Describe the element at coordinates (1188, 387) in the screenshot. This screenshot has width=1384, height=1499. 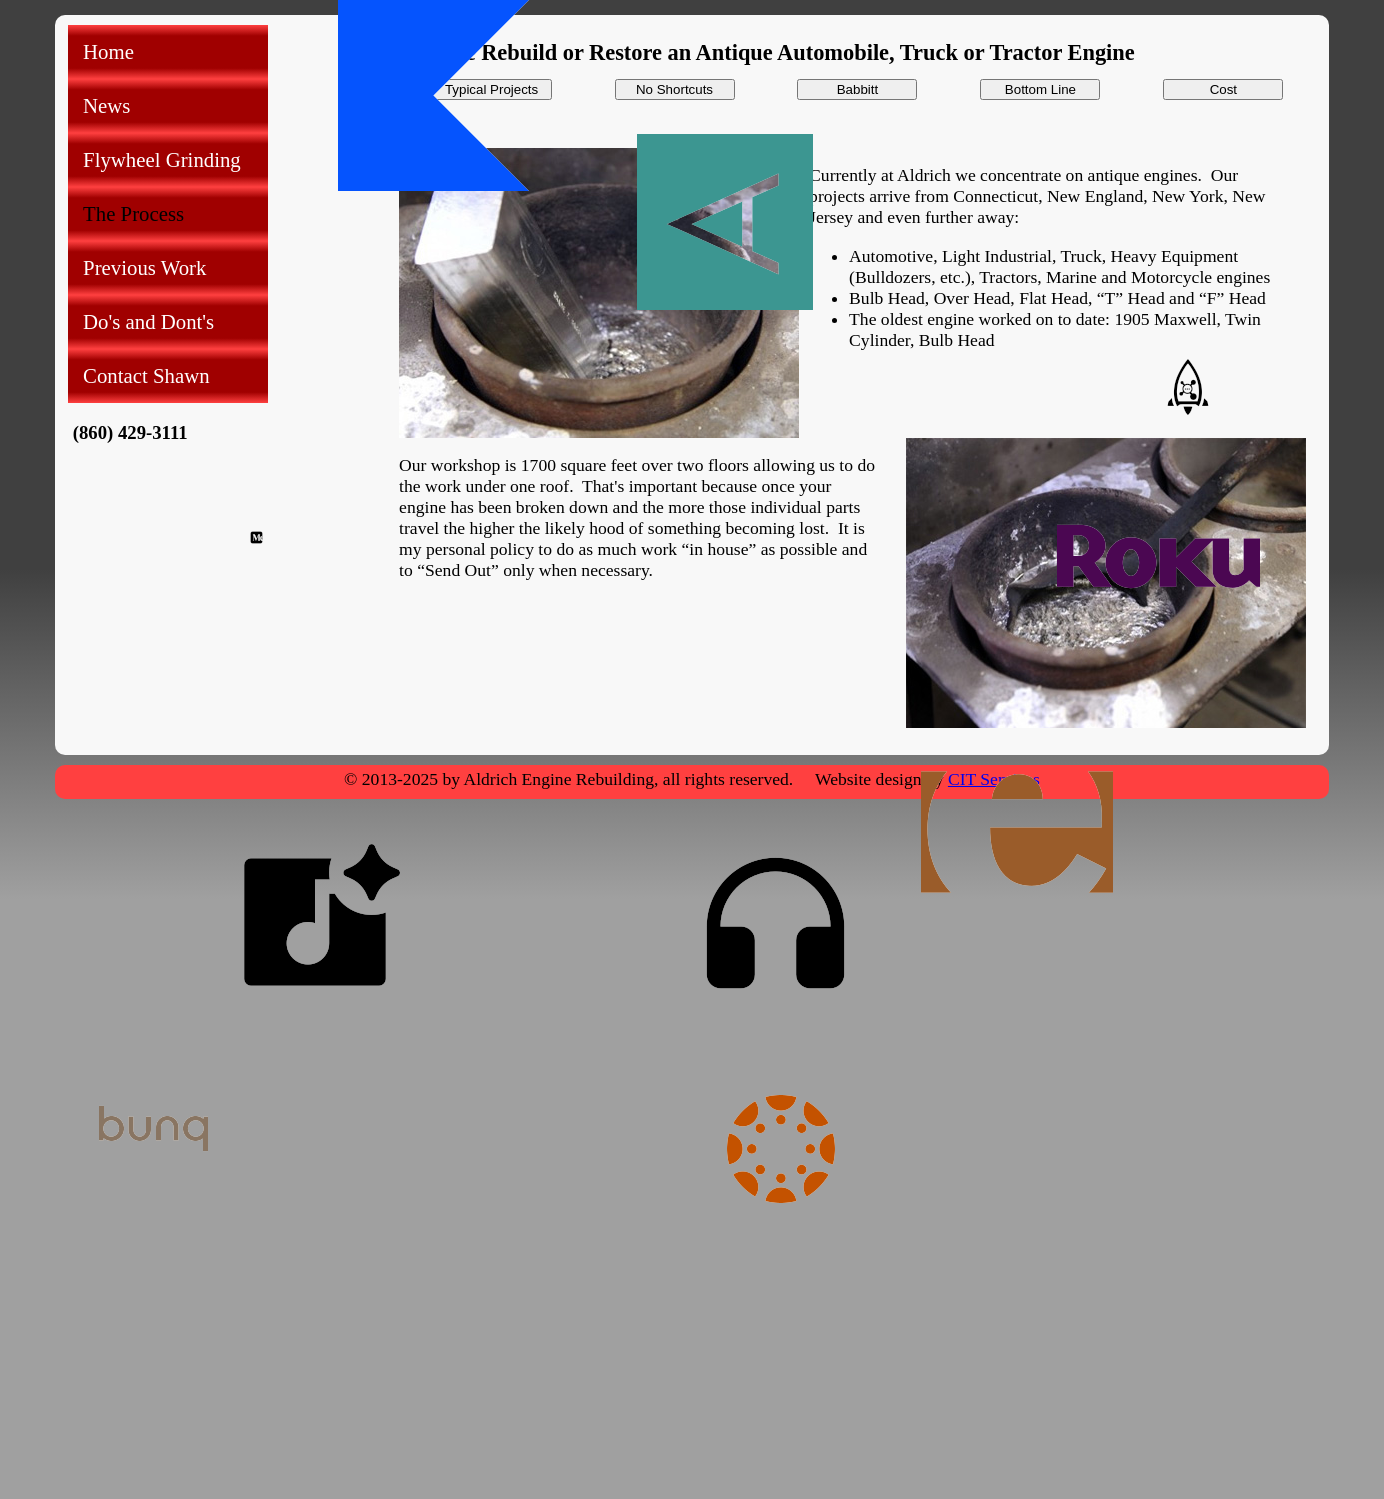
I see `Apache RocketMQ logo` at that location.